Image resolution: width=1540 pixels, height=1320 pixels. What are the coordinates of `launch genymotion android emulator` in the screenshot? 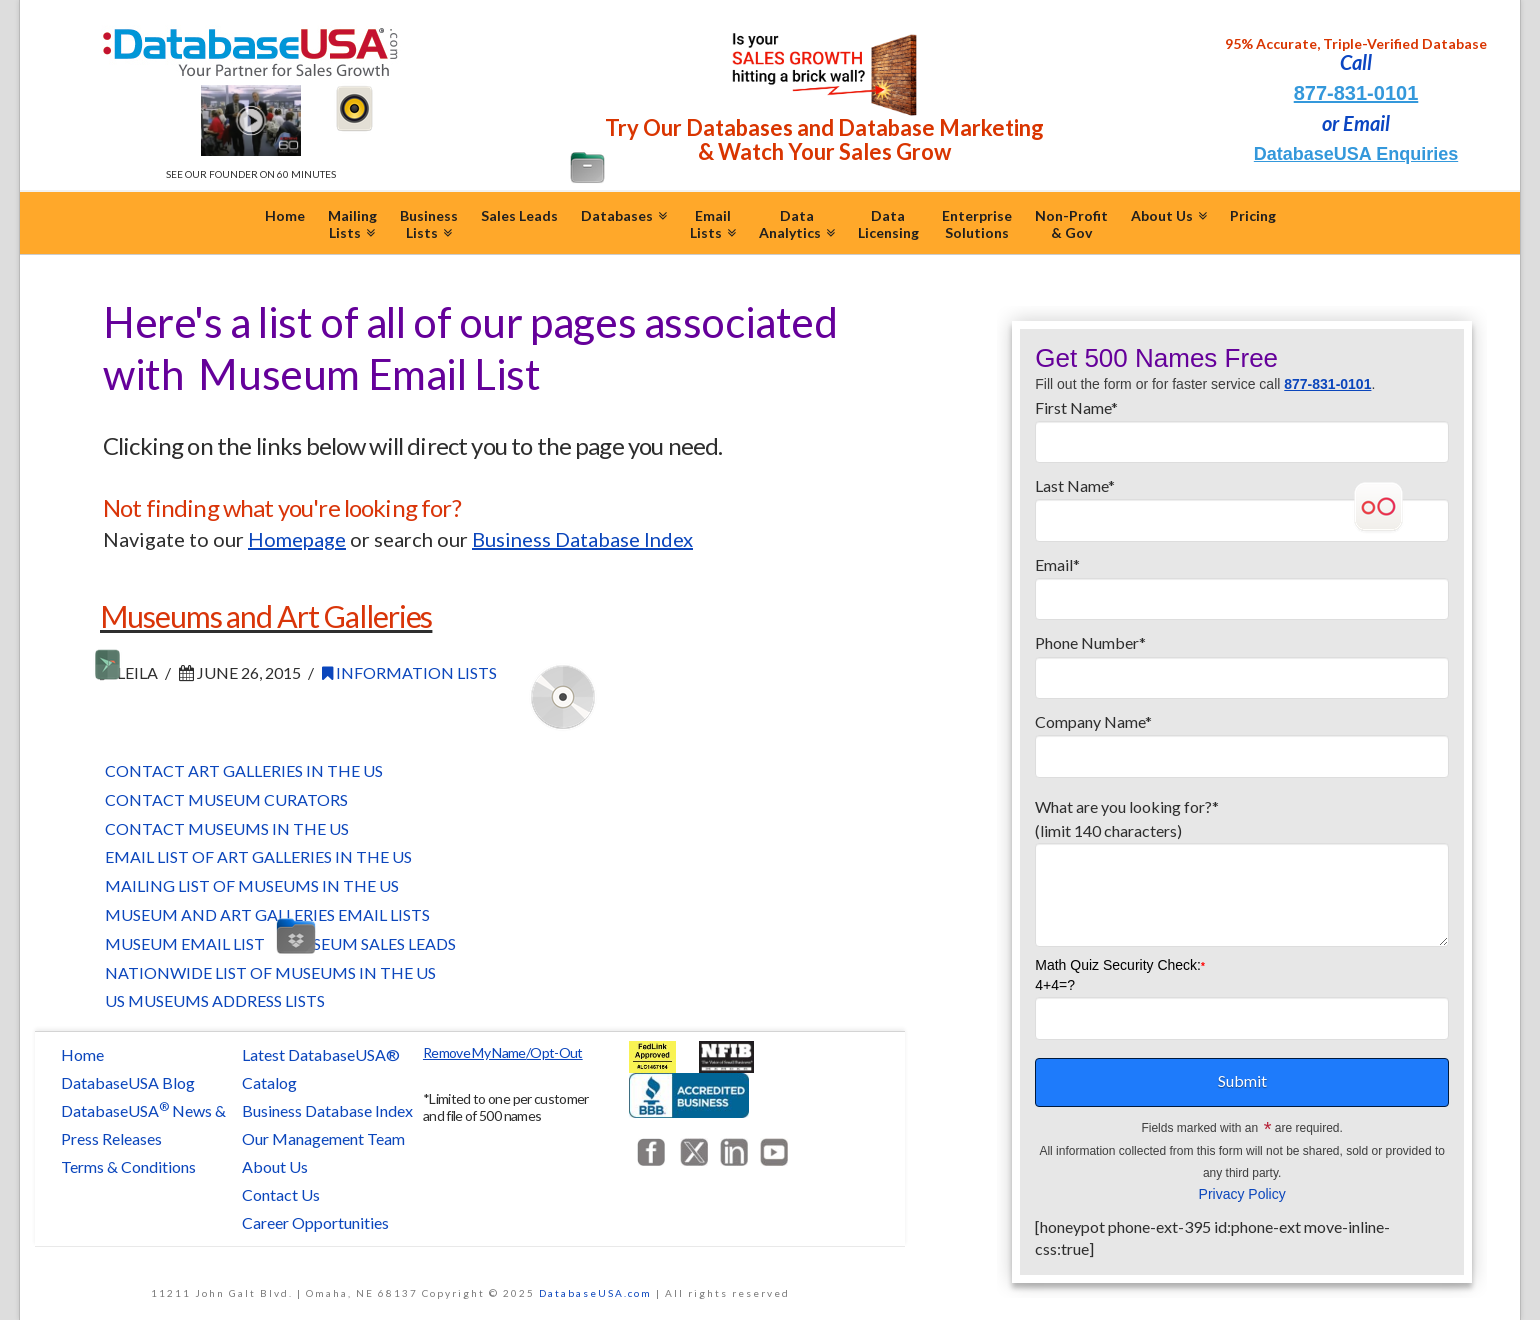 It's located at (1378, 506).